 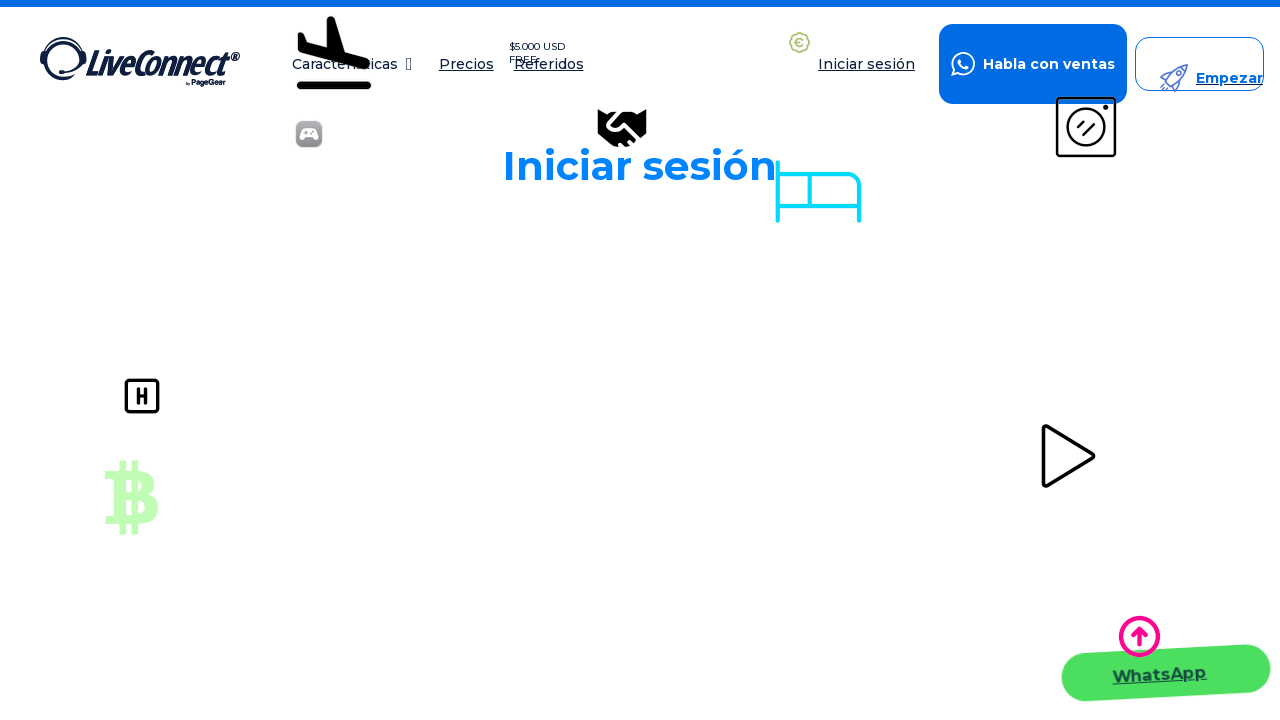 I want to click on confirm a partnership or agreement, so click(x=622, y=128).